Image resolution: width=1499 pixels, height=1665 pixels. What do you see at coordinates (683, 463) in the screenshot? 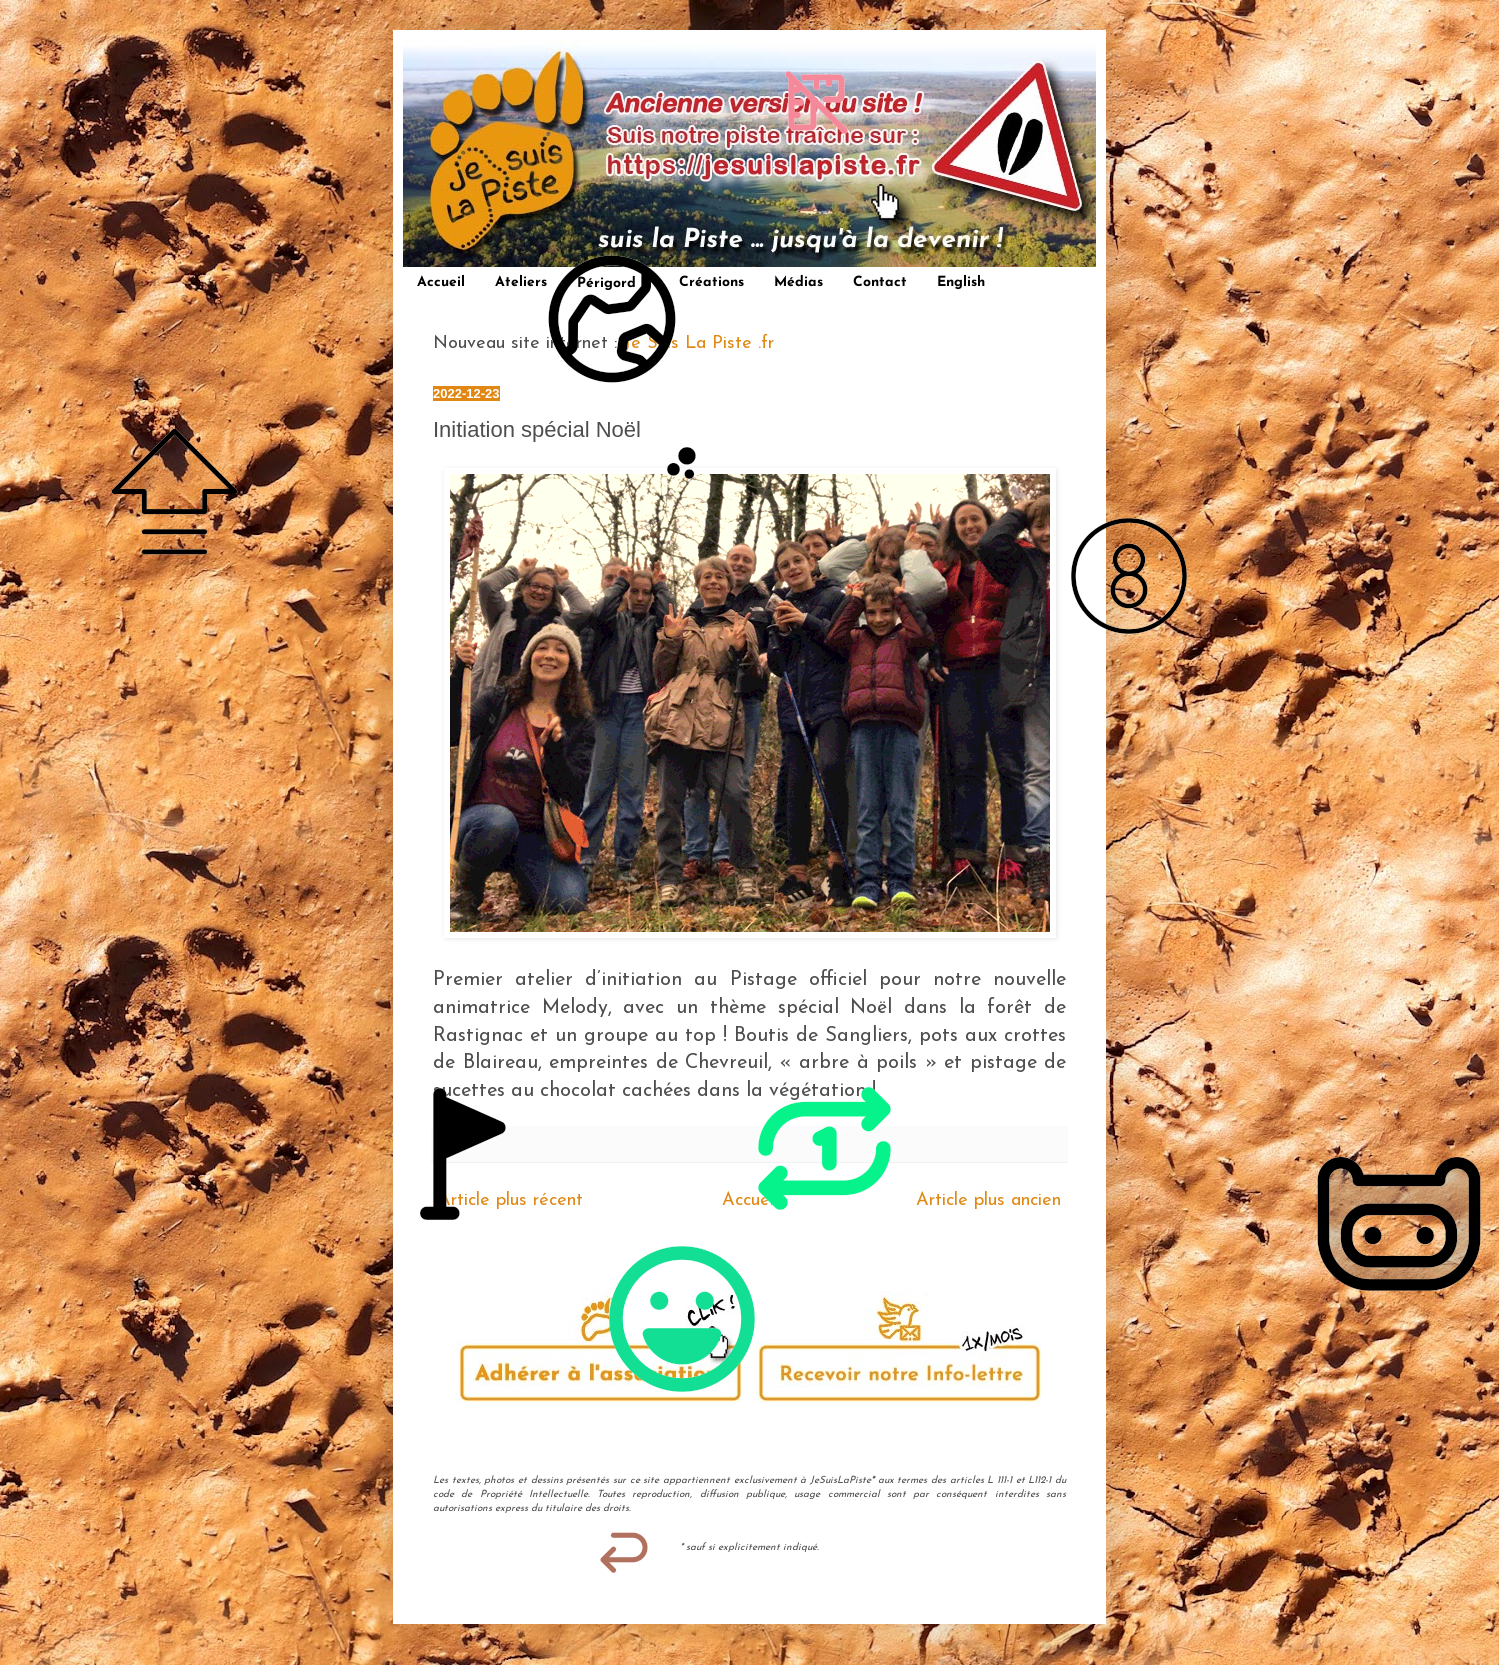
I see `view bubble chart data visualization` at bounding box center [683, 463].